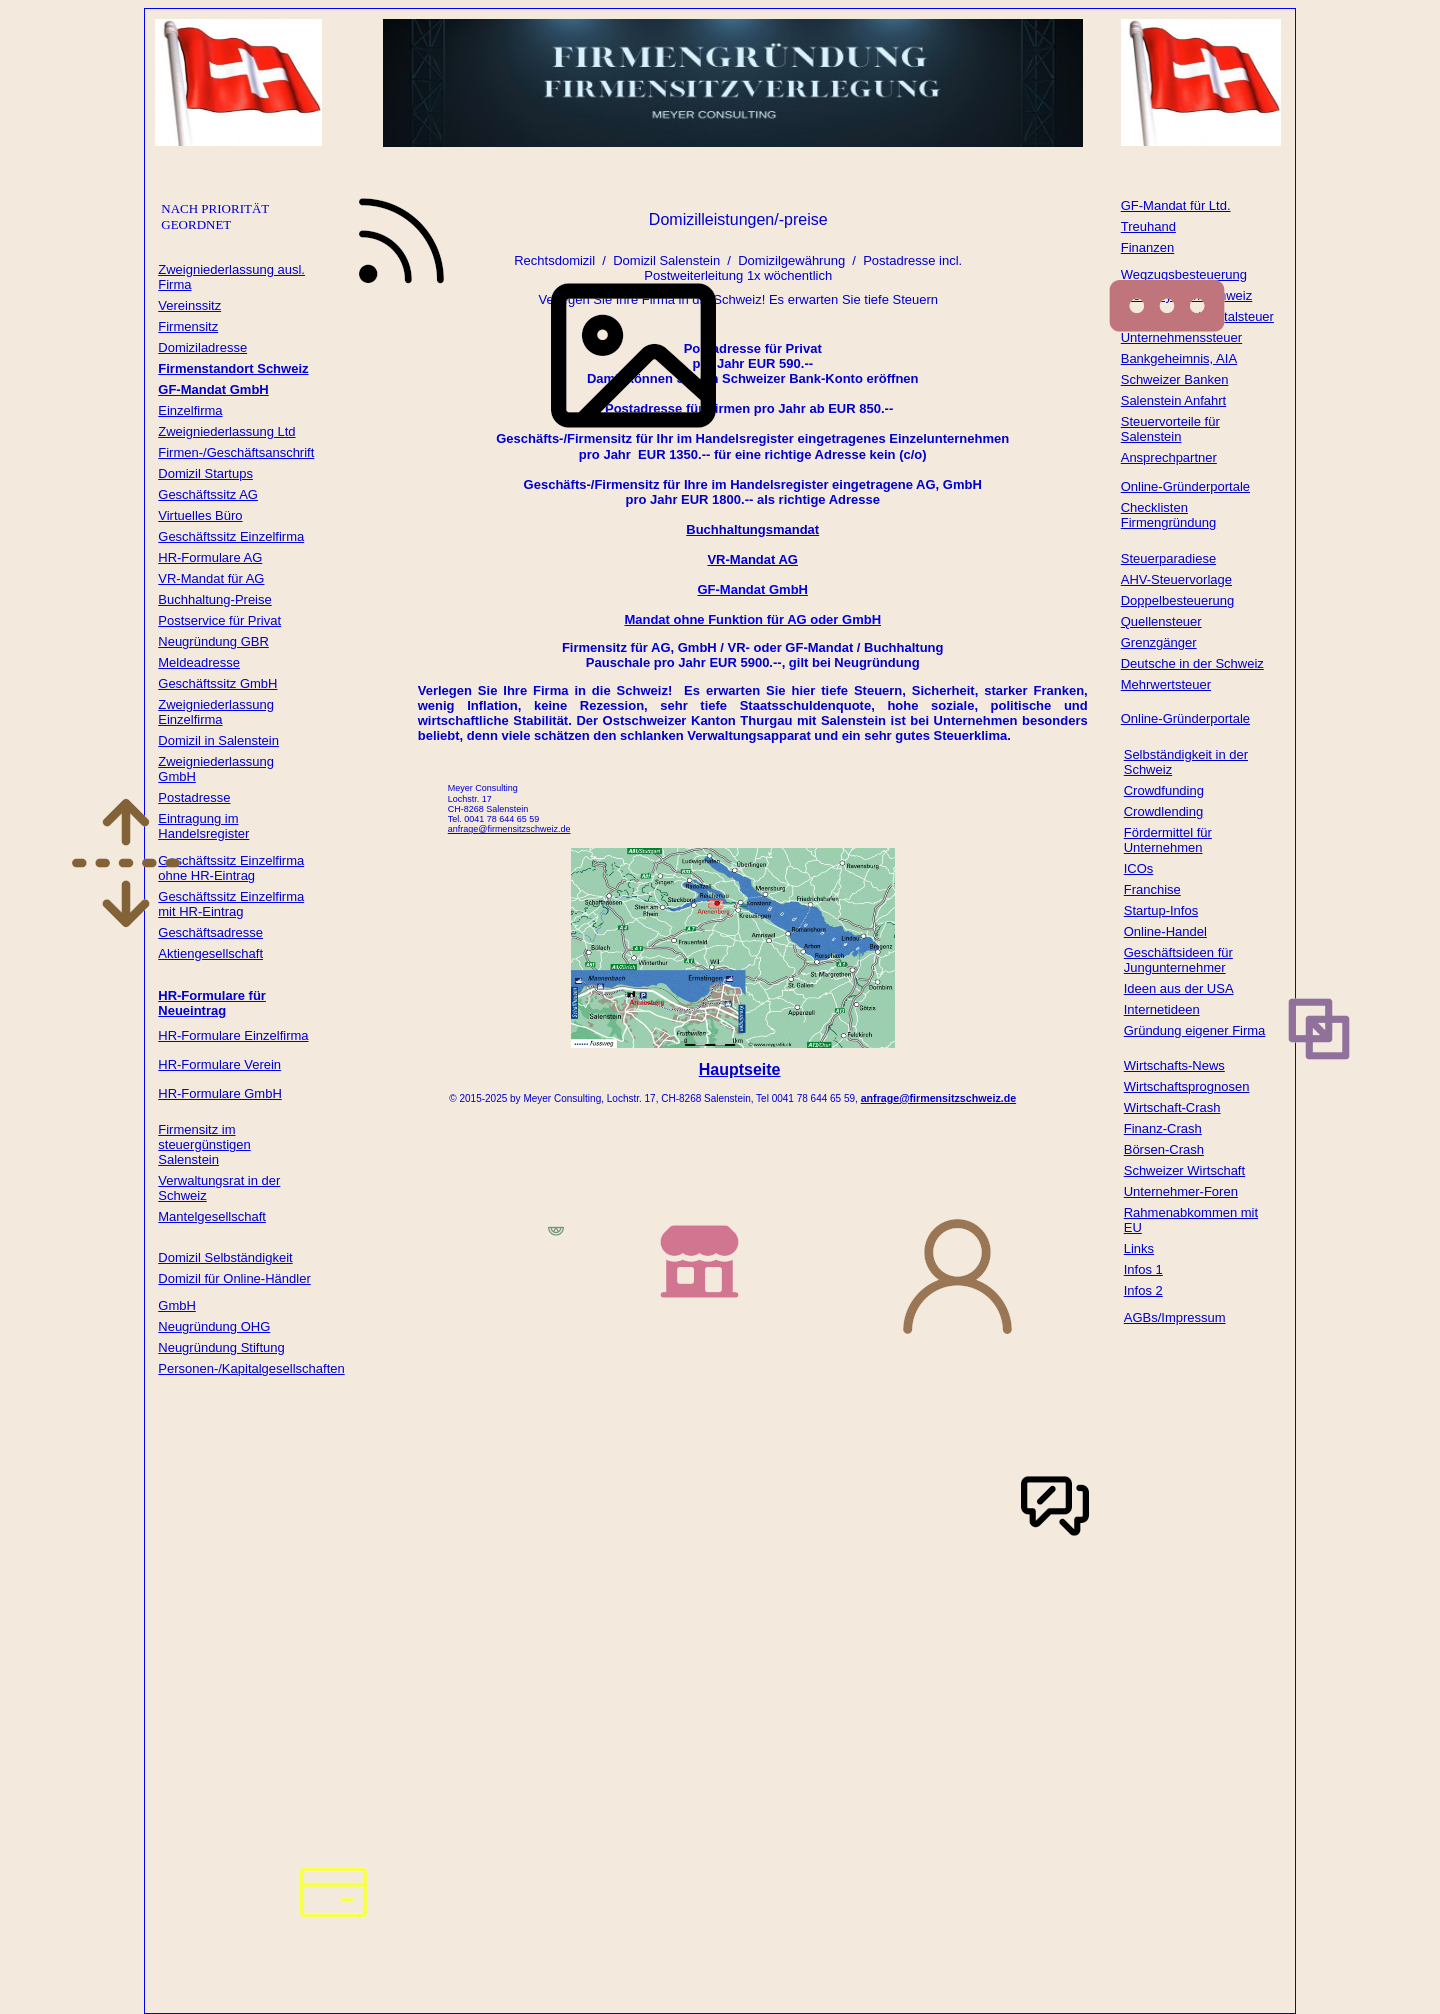  I want to click on merge or intersect selected layers, so click(1319, 1029).